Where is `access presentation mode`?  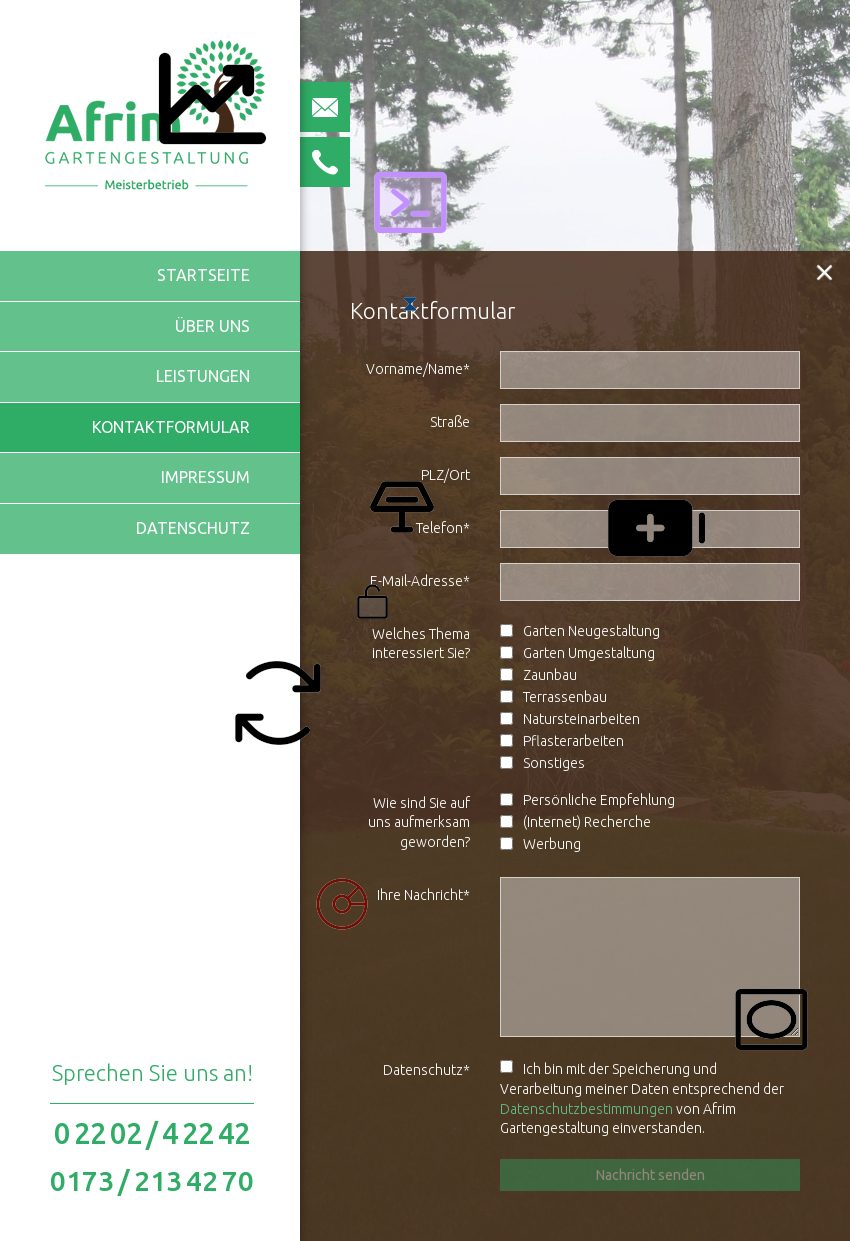 access presentation mode is located at coordinates (402, 507).